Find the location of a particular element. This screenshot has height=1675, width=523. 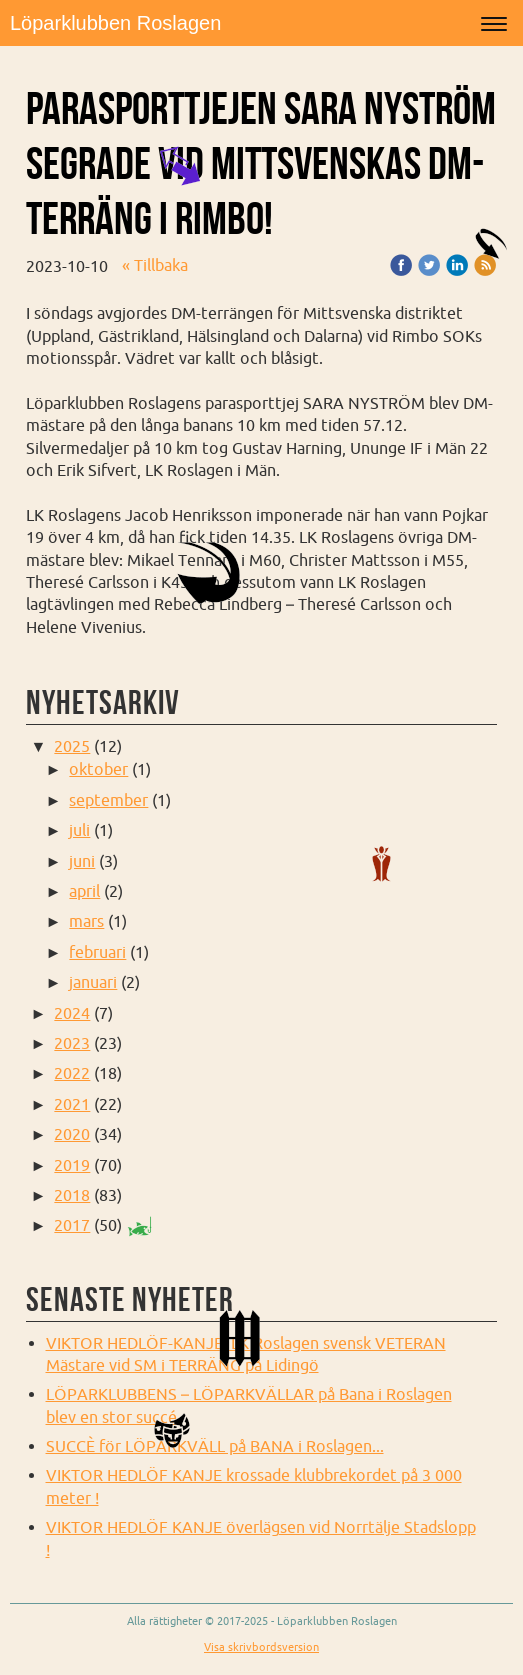

switch between two states or modes is located at coordinates (180, 166).